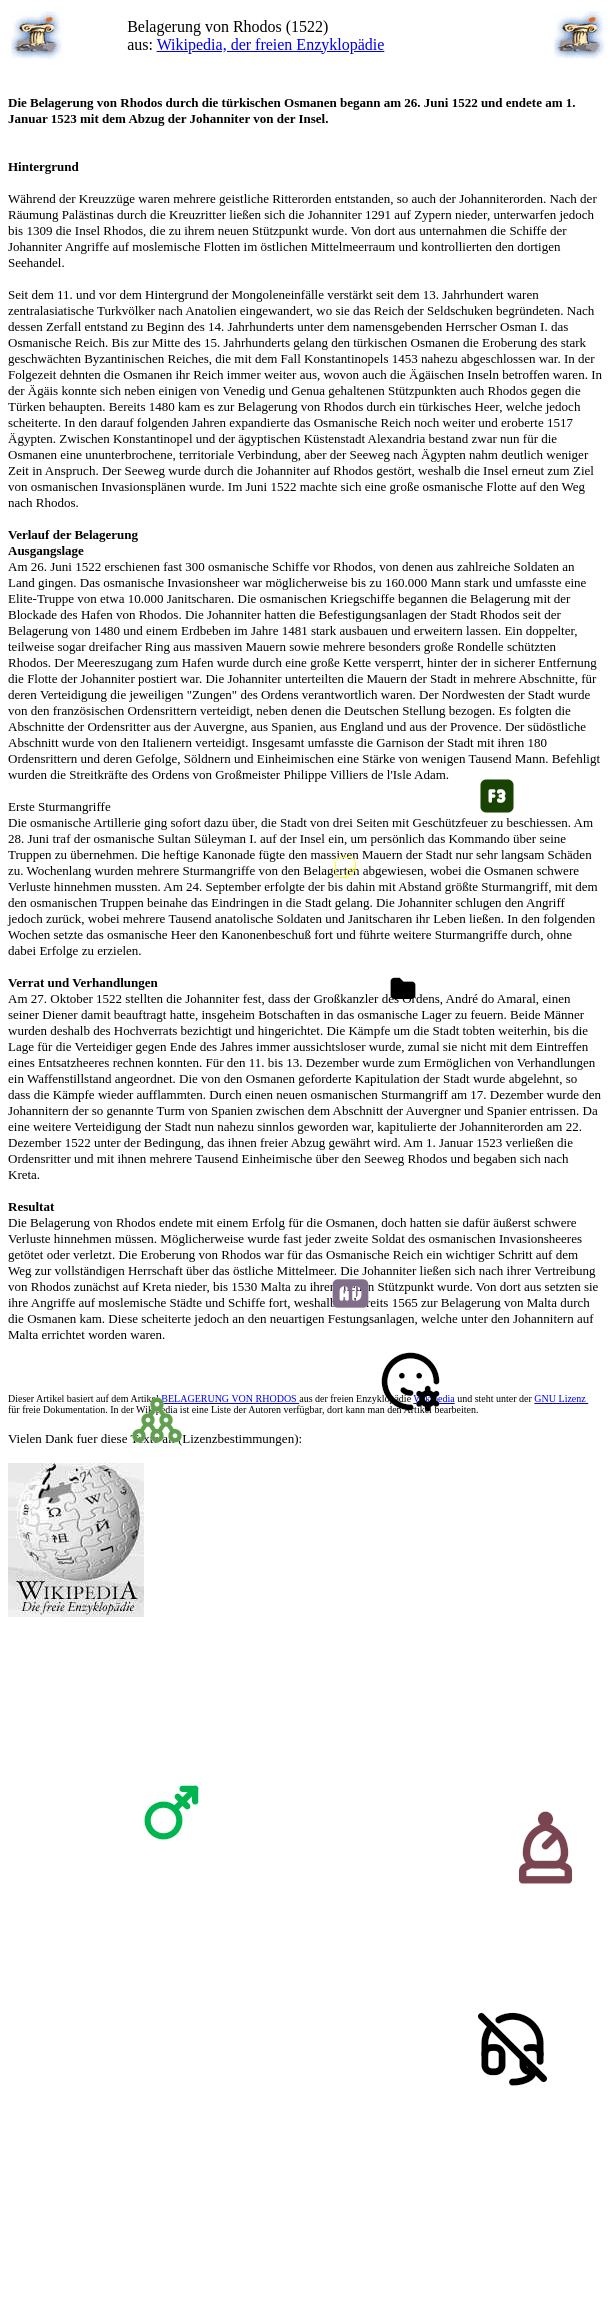  I want to click on open file folder, so click(403, 989).